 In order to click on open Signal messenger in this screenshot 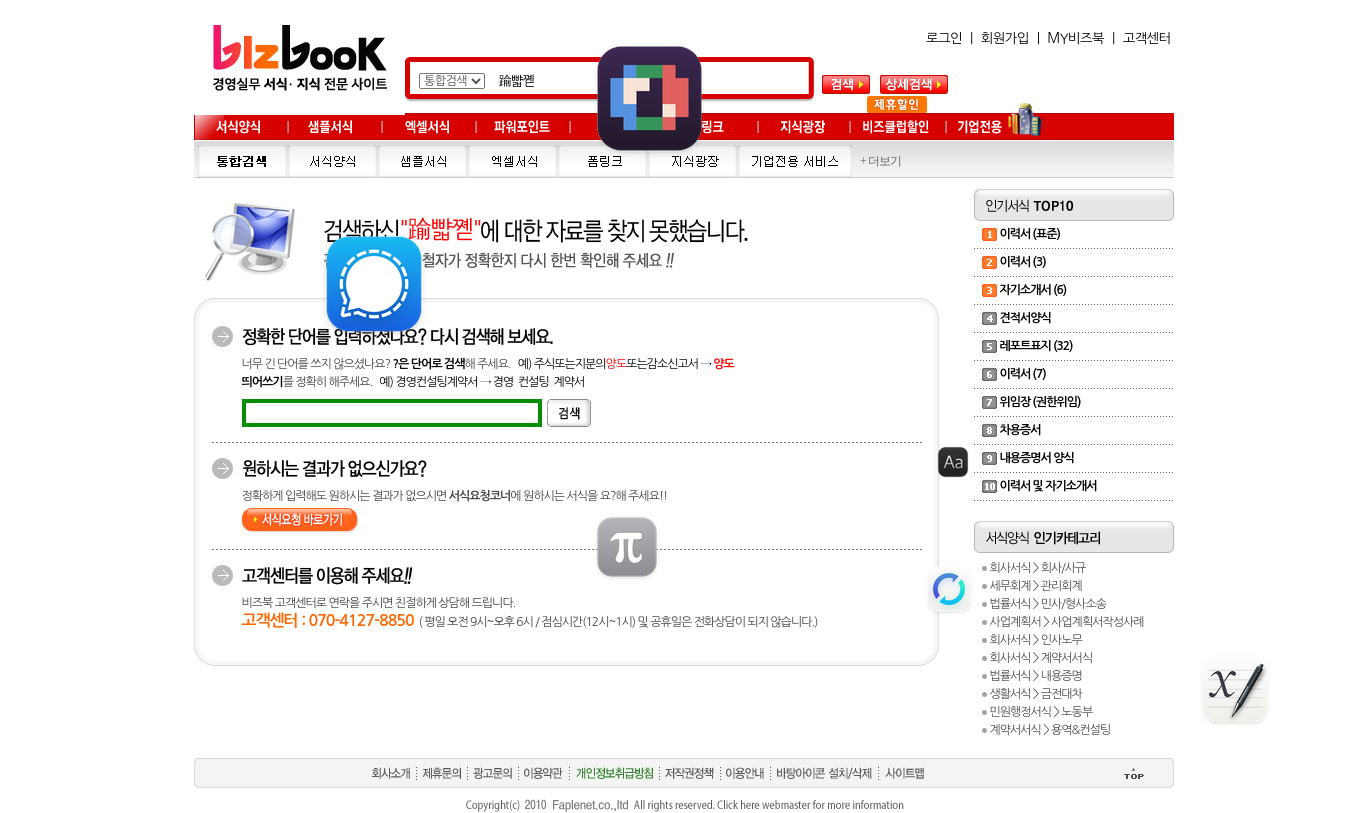, I will do `click(374, 284)`.